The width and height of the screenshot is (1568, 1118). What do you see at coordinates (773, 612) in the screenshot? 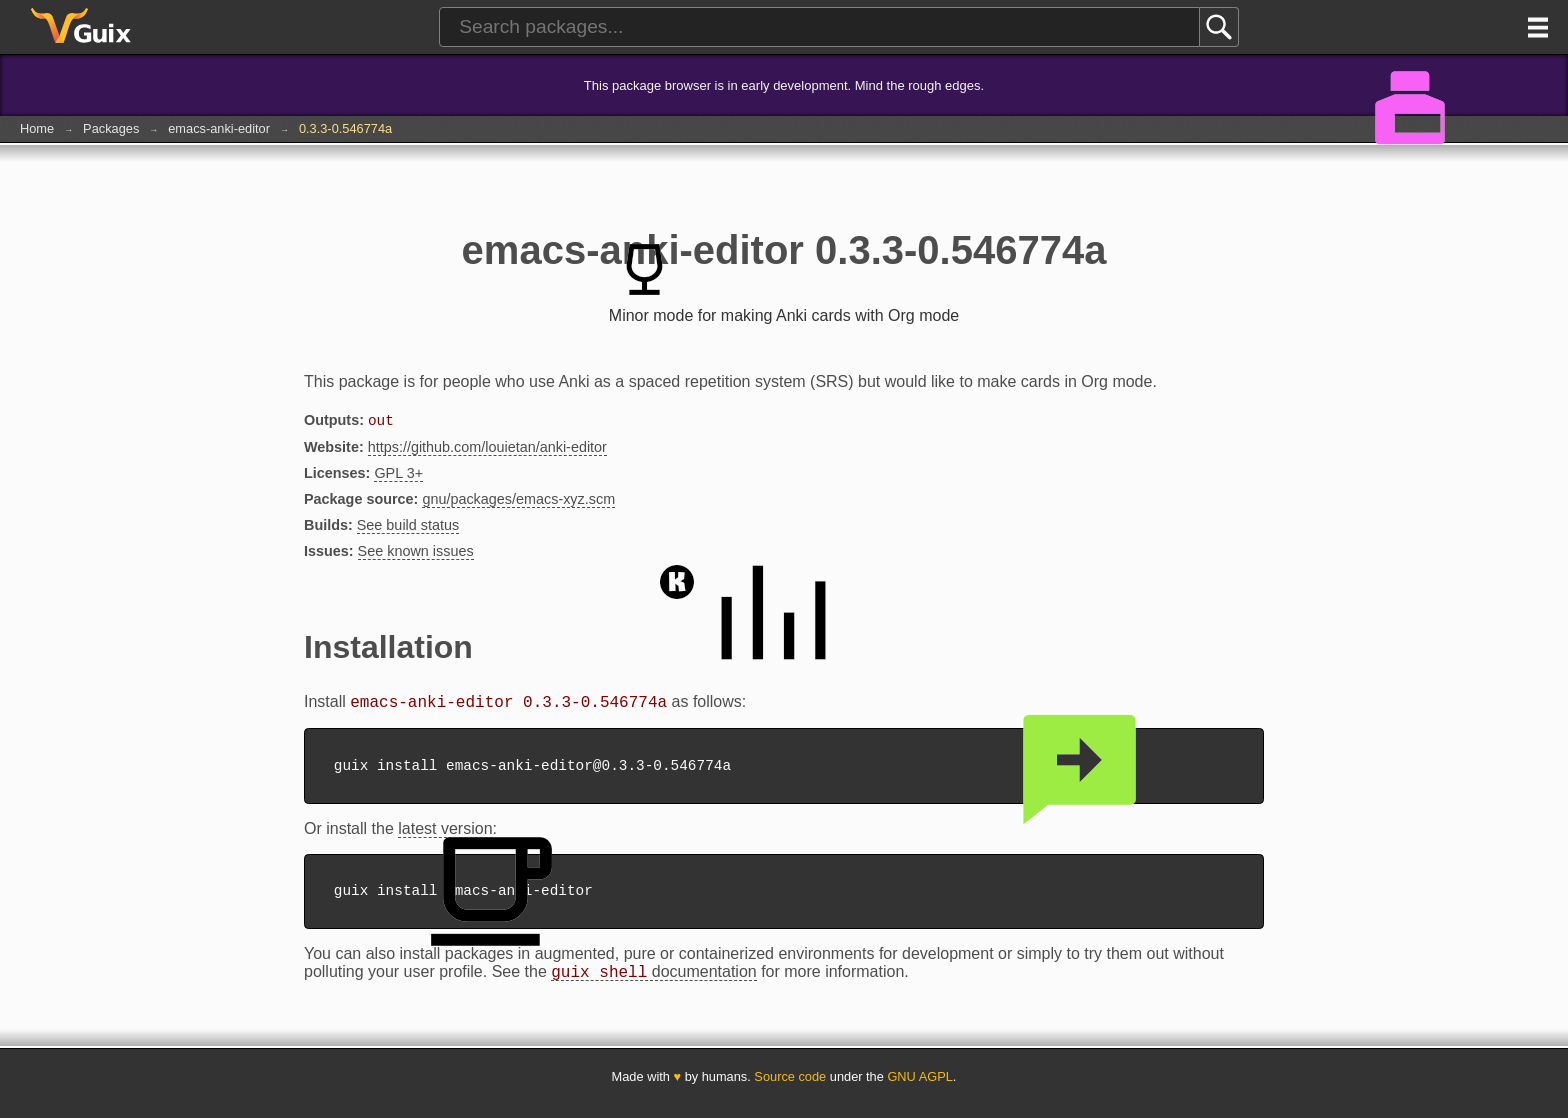
I see `audio equalizer or sound level visualization` at bounding box center [773, 612].